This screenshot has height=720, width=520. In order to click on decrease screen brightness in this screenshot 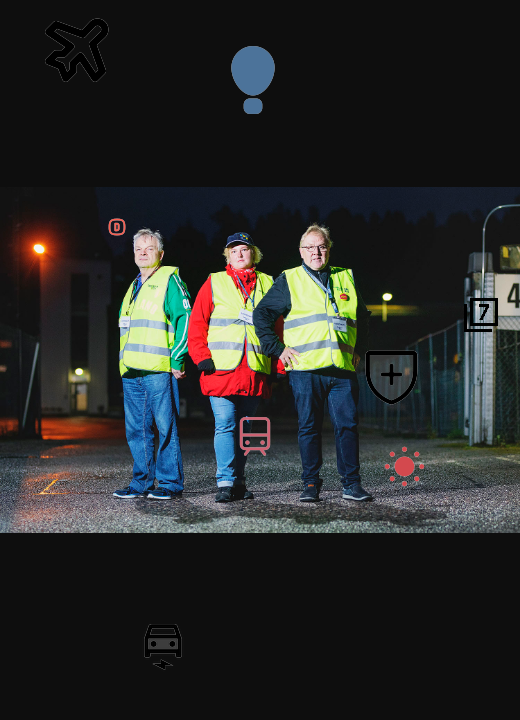, I will do `click(404, 466)`.